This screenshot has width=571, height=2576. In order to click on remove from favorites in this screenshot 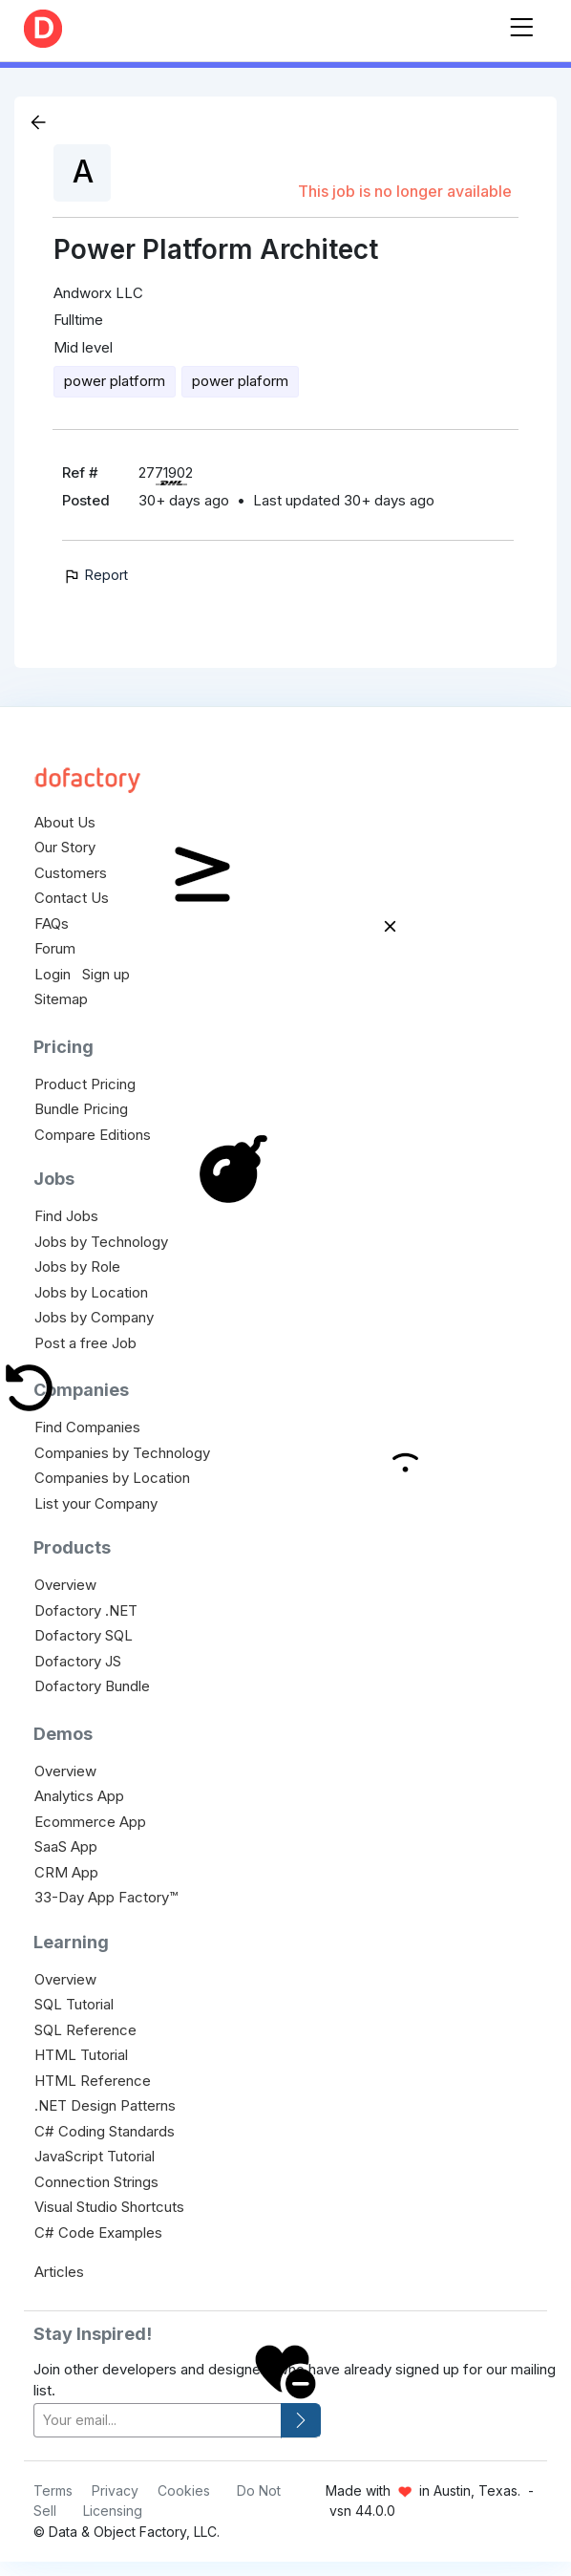, I will do `click(286, 2369)`.